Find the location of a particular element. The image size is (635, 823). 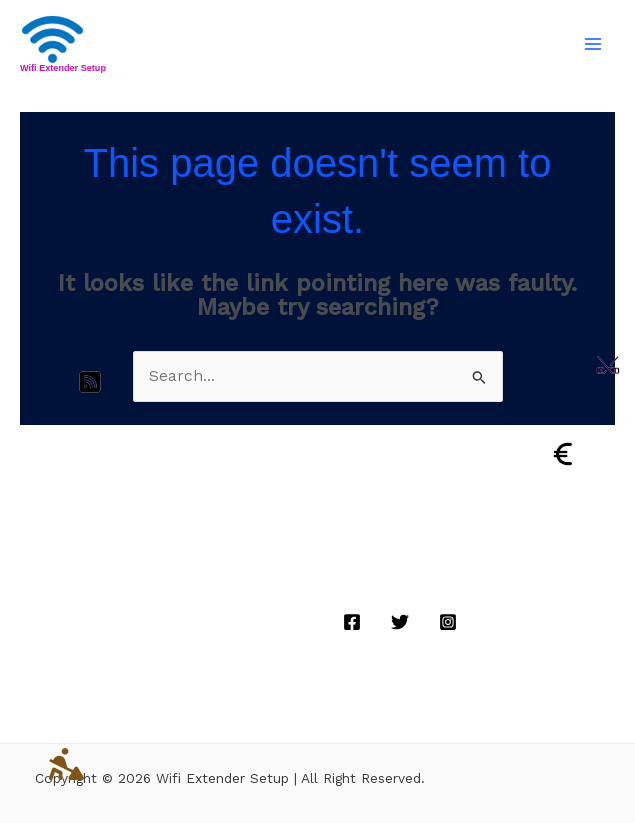

indicates construction or maintenance in progress is located at coordinates (66, 764).